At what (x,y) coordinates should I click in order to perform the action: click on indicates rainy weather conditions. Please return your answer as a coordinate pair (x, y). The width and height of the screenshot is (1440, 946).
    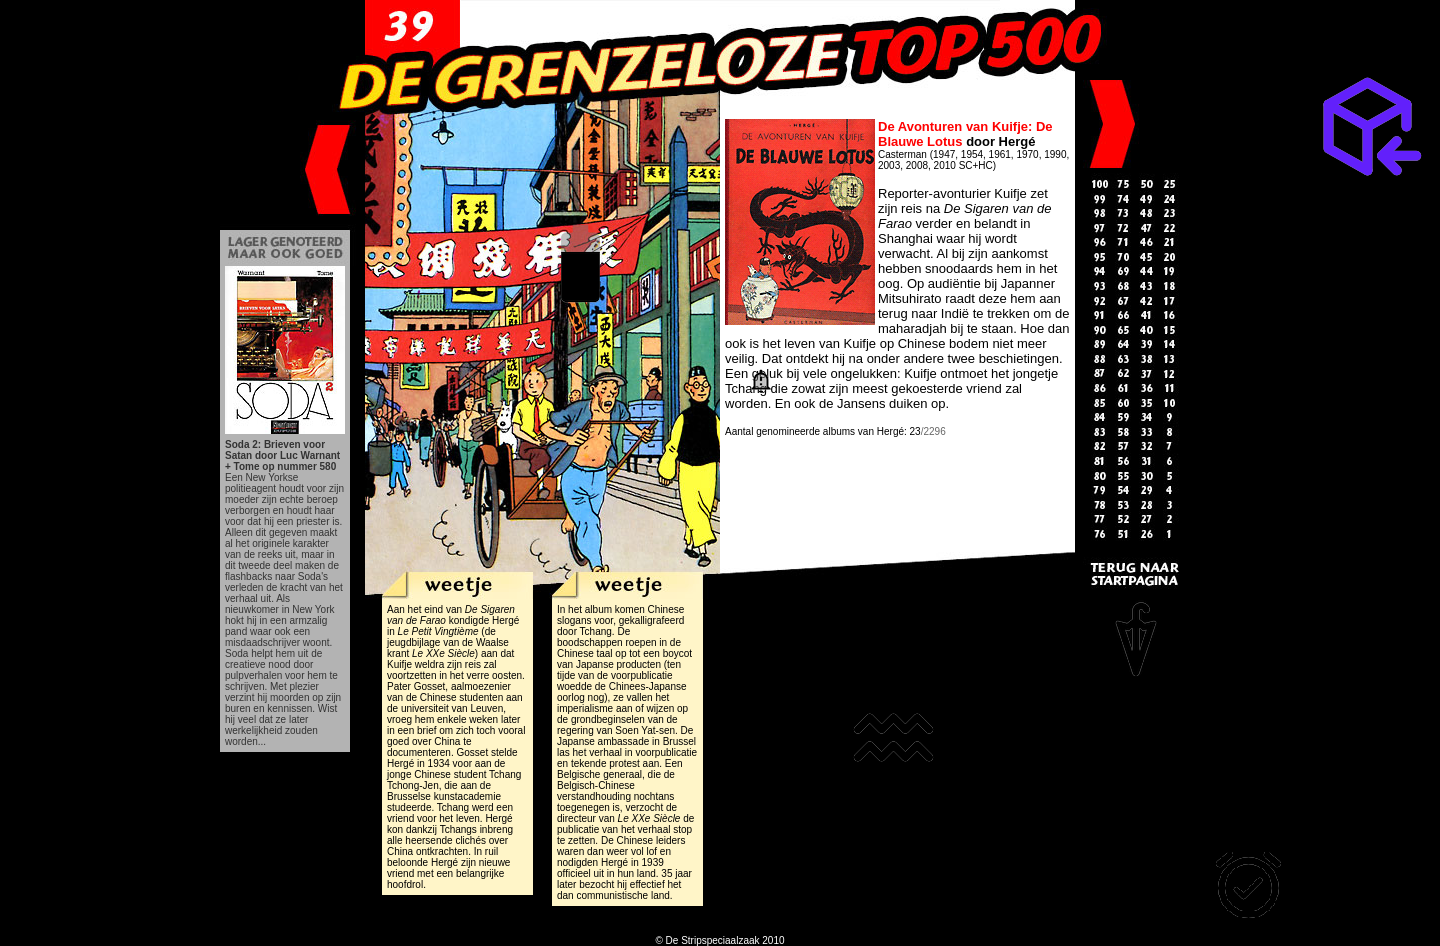
    Looking at the image, I should click on (1136, 641).